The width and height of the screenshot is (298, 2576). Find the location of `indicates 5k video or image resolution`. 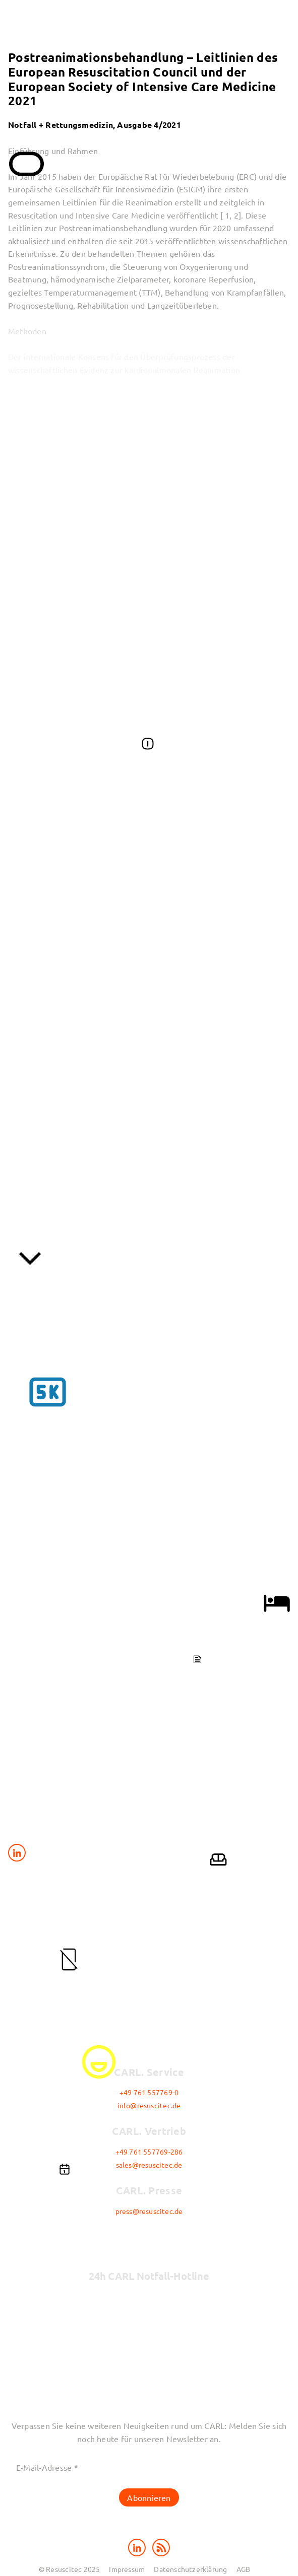

indicates 5k video or image resolution is located at coordinates (47, 1392).